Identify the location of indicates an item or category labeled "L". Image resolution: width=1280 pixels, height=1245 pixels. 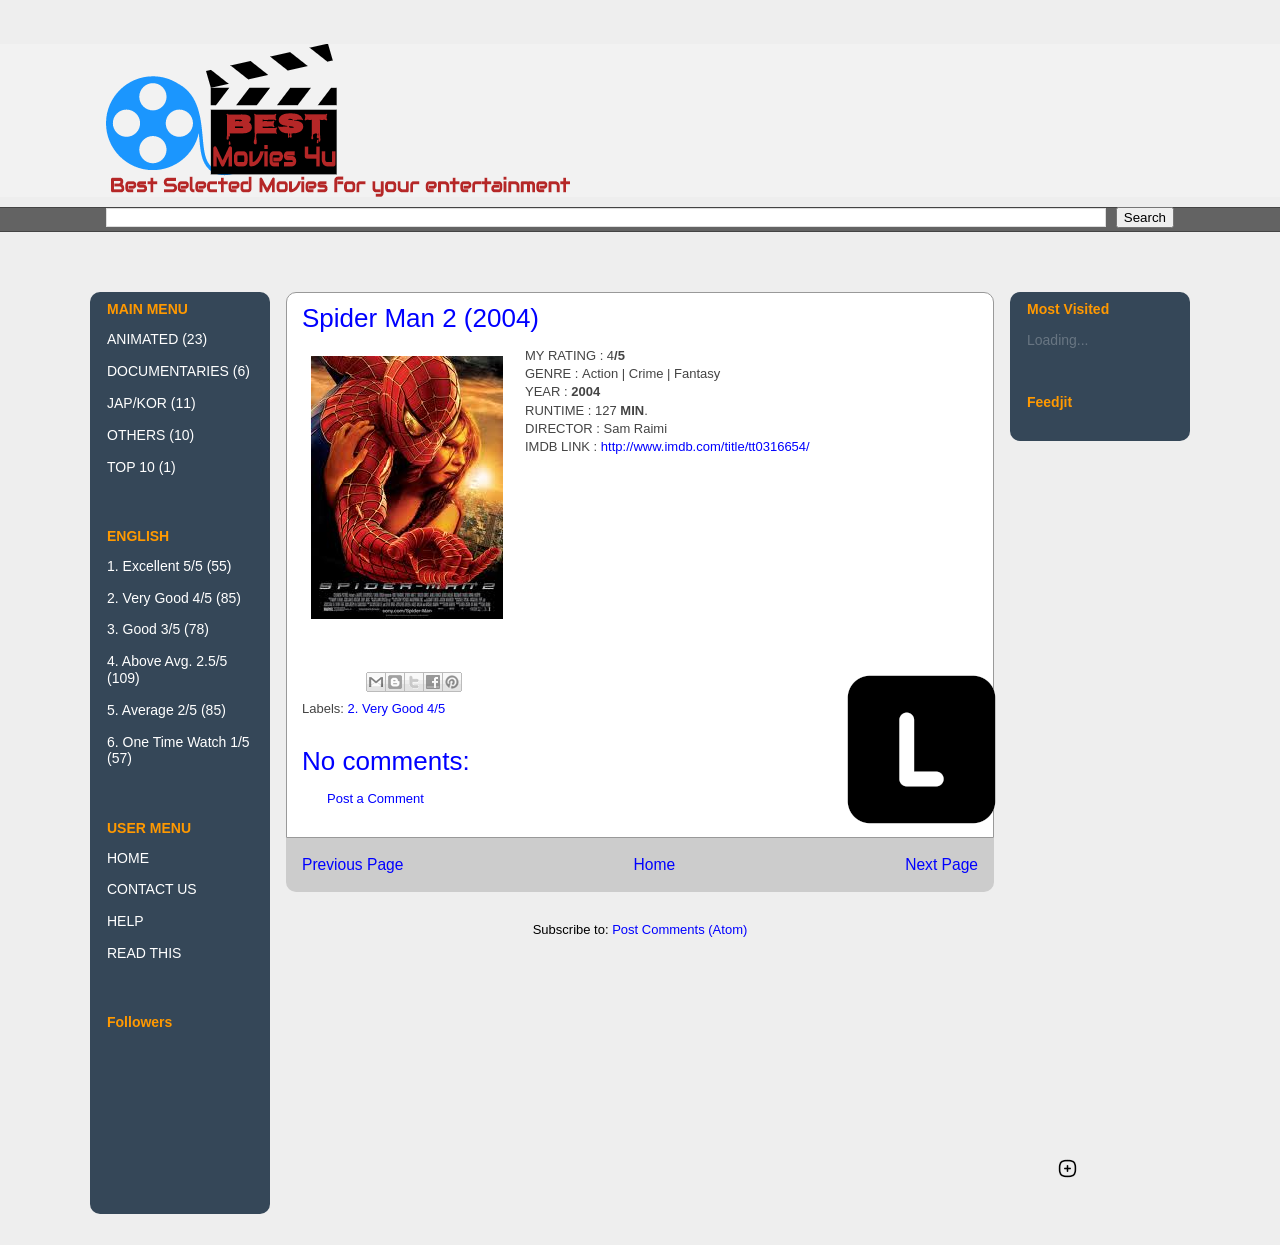
(921, 749).